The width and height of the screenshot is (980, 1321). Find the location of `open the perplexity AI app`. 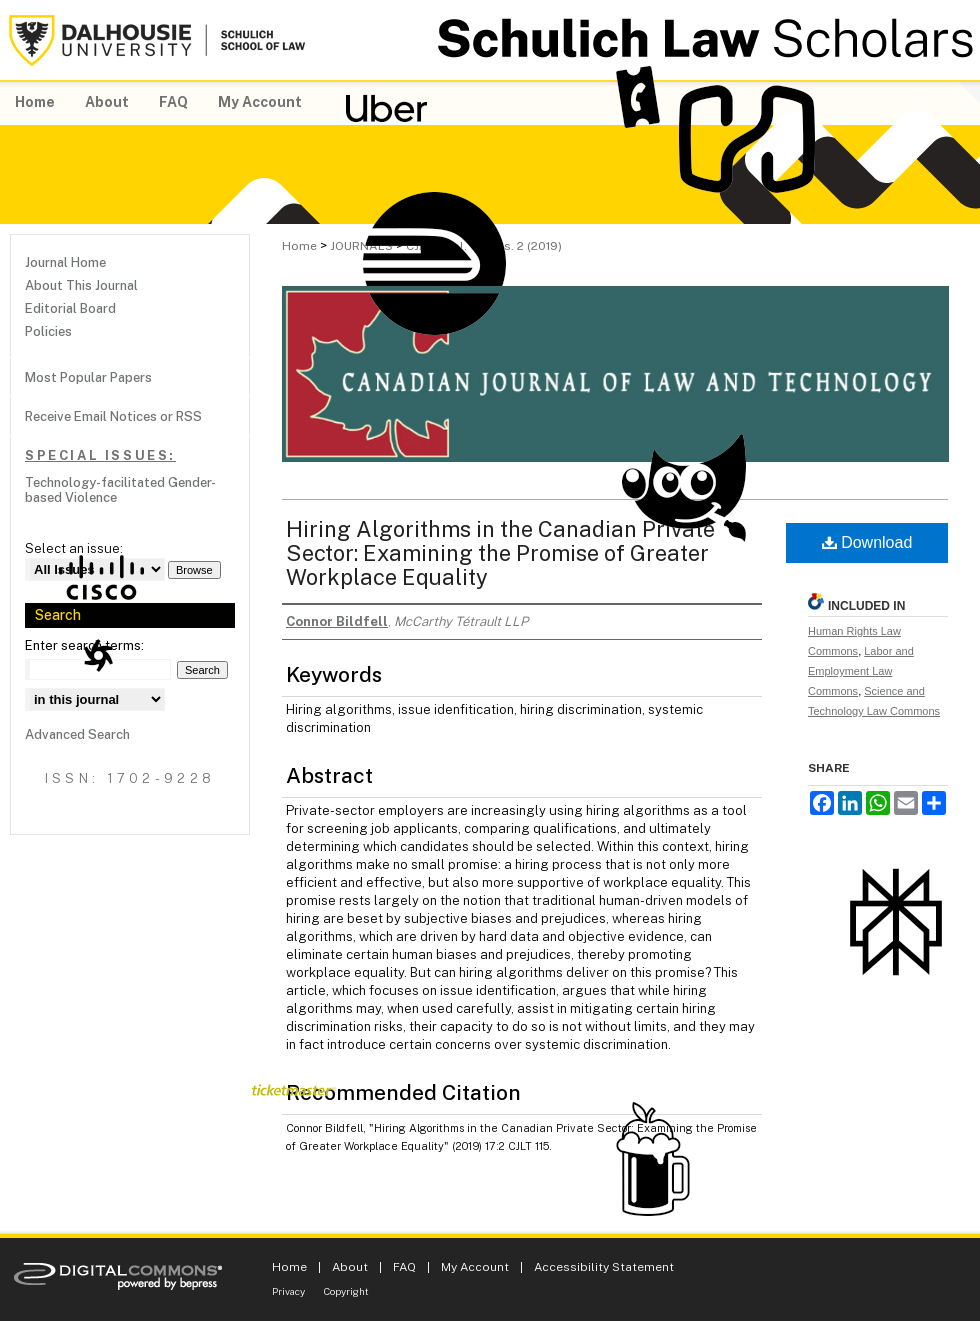

open the perplexity AI app is located at coordinates (896, 922).